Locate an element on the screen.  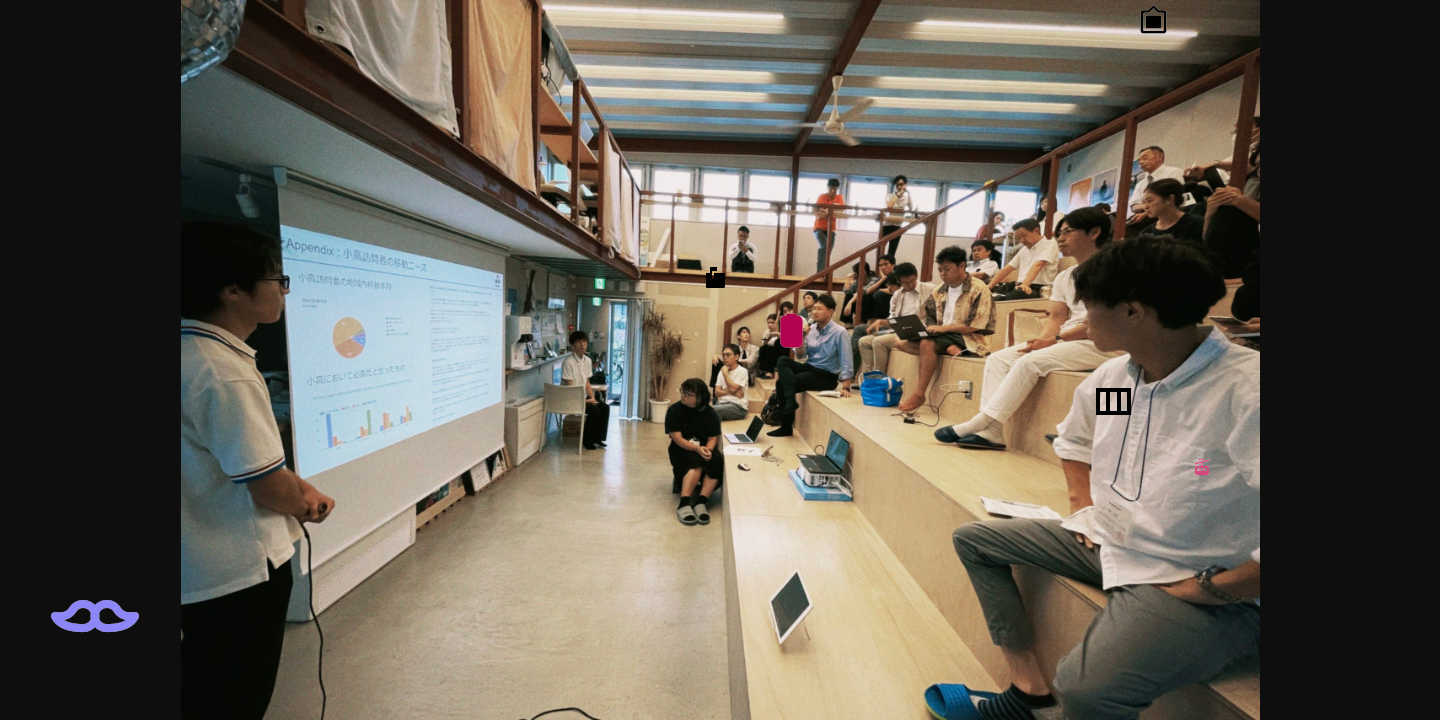
indicates unread mail in your mailbox is located at coordinates (715, 278).